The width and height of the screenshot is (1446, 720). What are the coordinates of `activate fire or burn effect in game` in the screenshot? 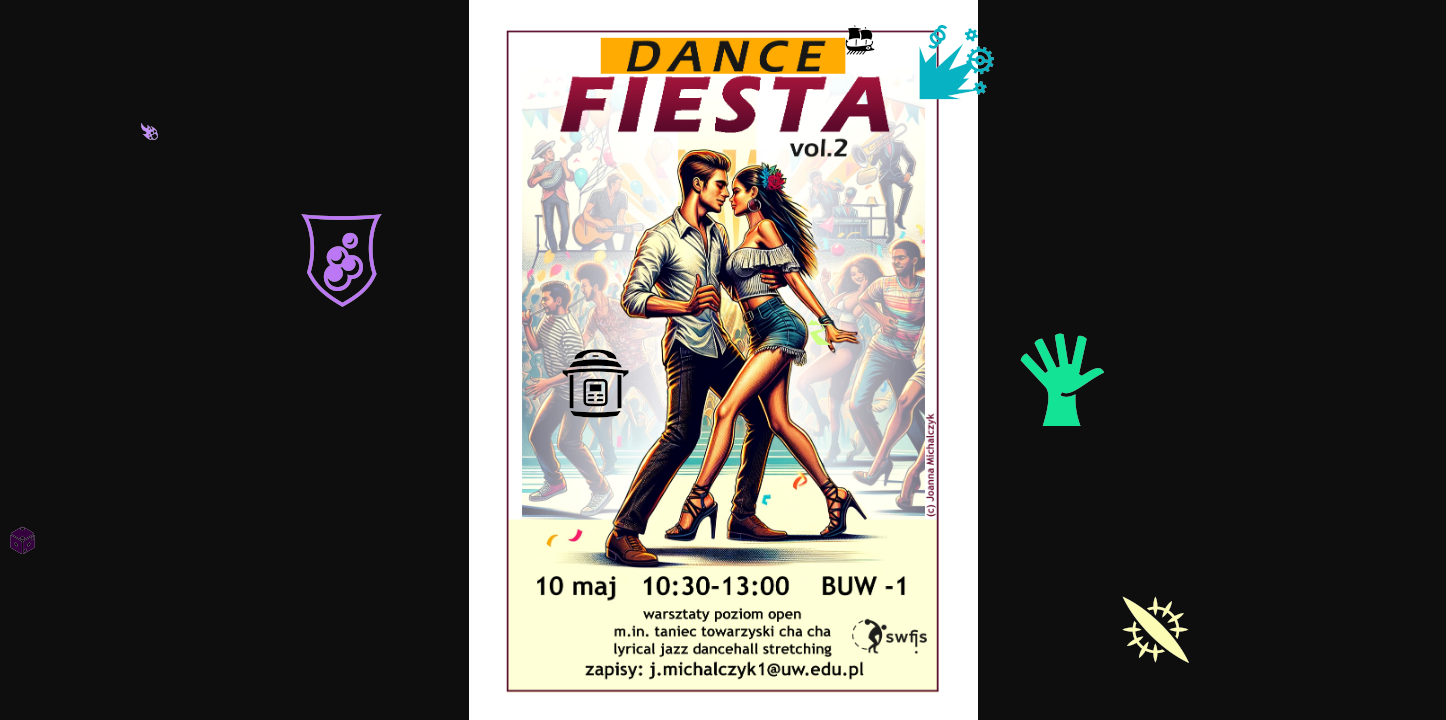 It's located at (149, 131).